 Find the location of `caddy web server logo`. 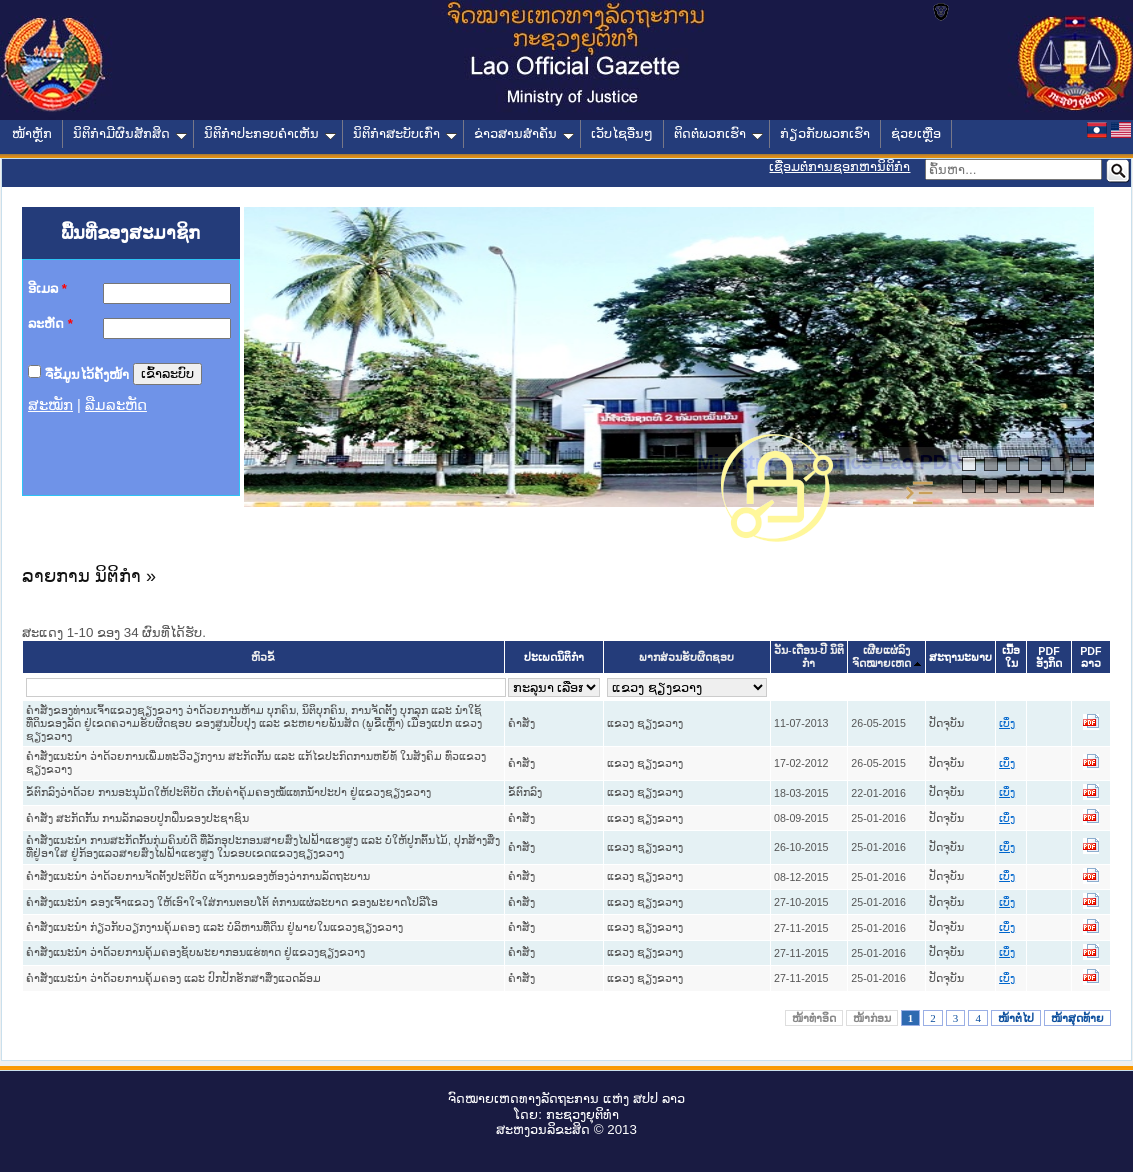

caddy web server logo is located at coordinates (777, 488).